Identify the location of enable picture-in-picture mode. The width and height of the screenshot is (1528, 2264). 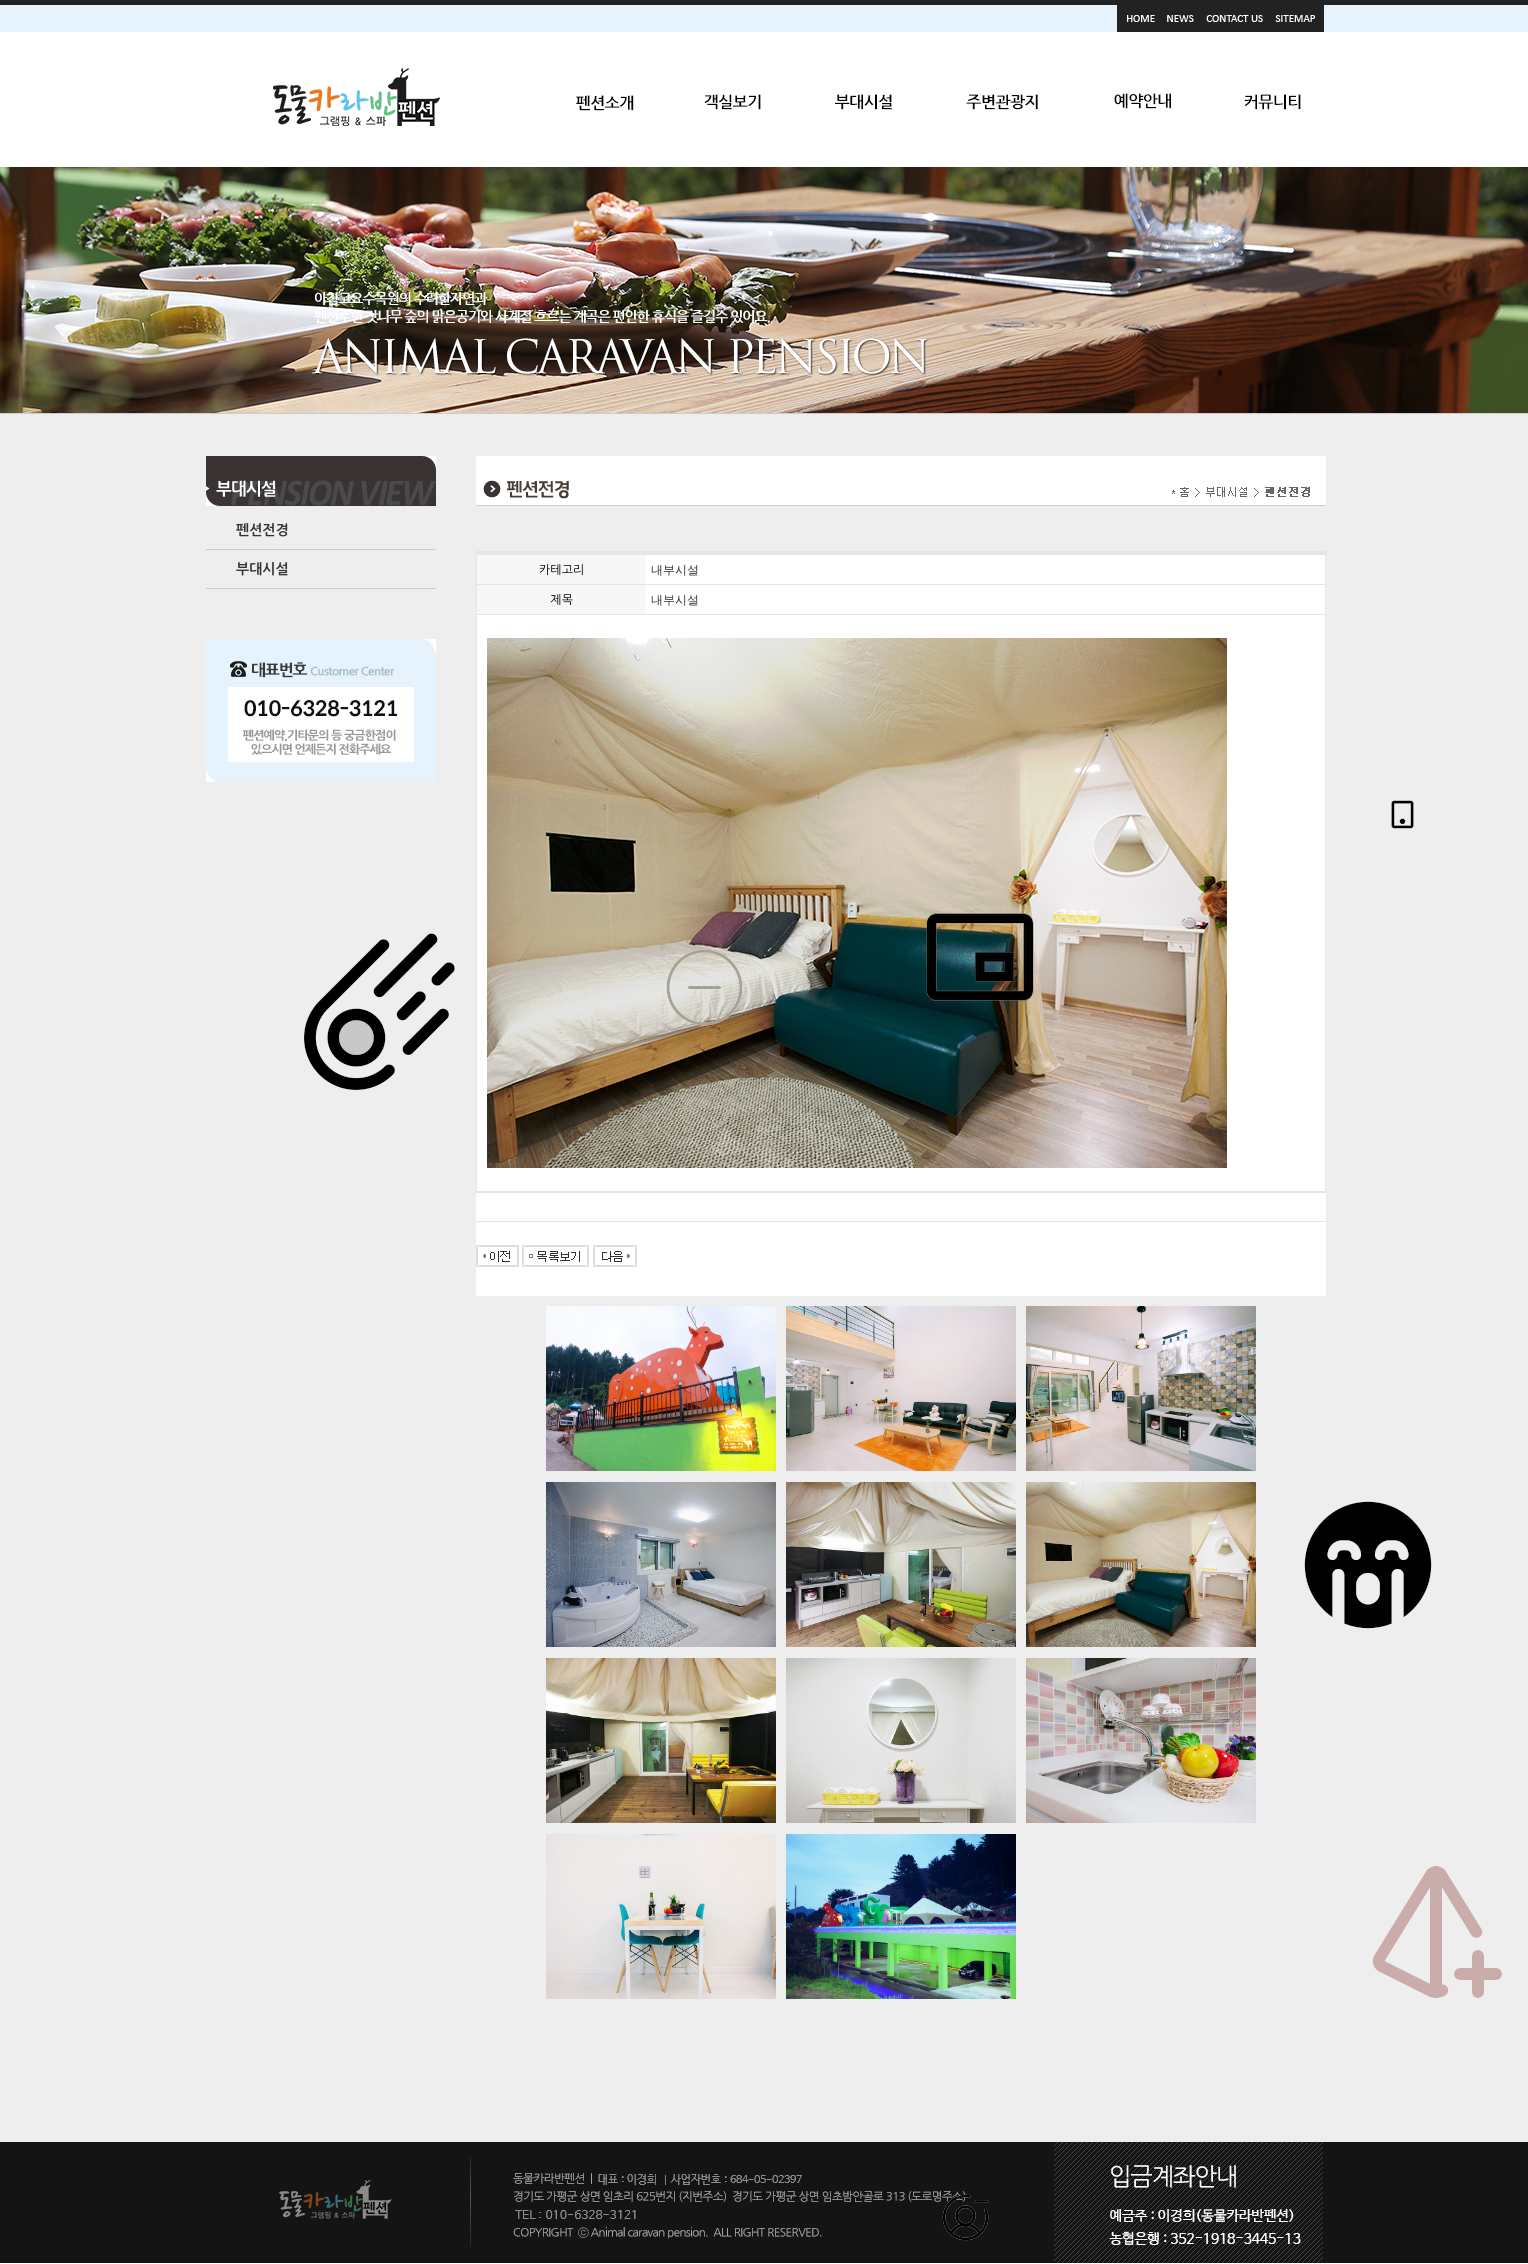
(980, 957).